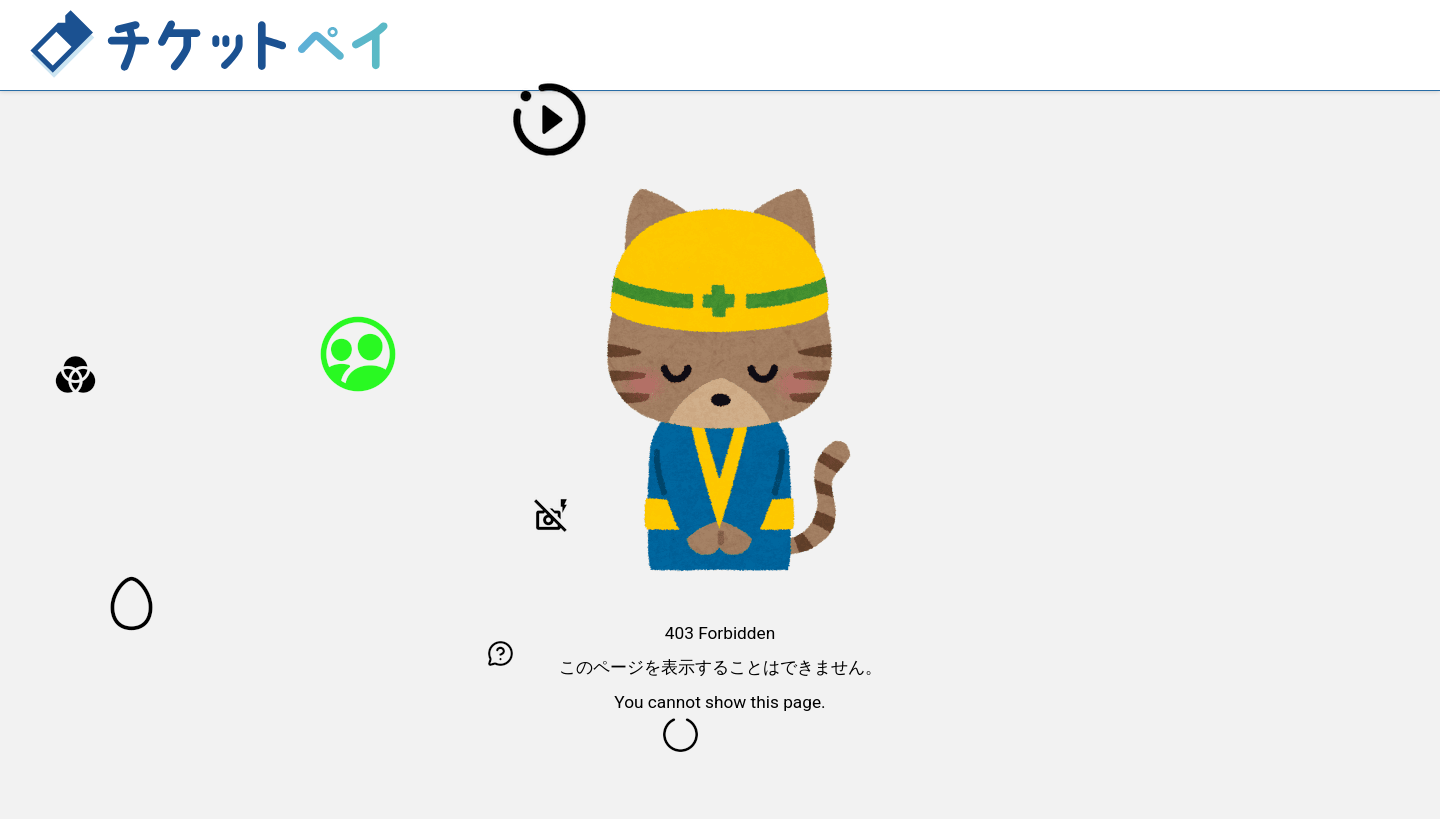 The height and width of the screenshot is (819, 1440). Describe the element at coordinates (551, 514) in the screenshot. I see `disable camera flash` at that location.